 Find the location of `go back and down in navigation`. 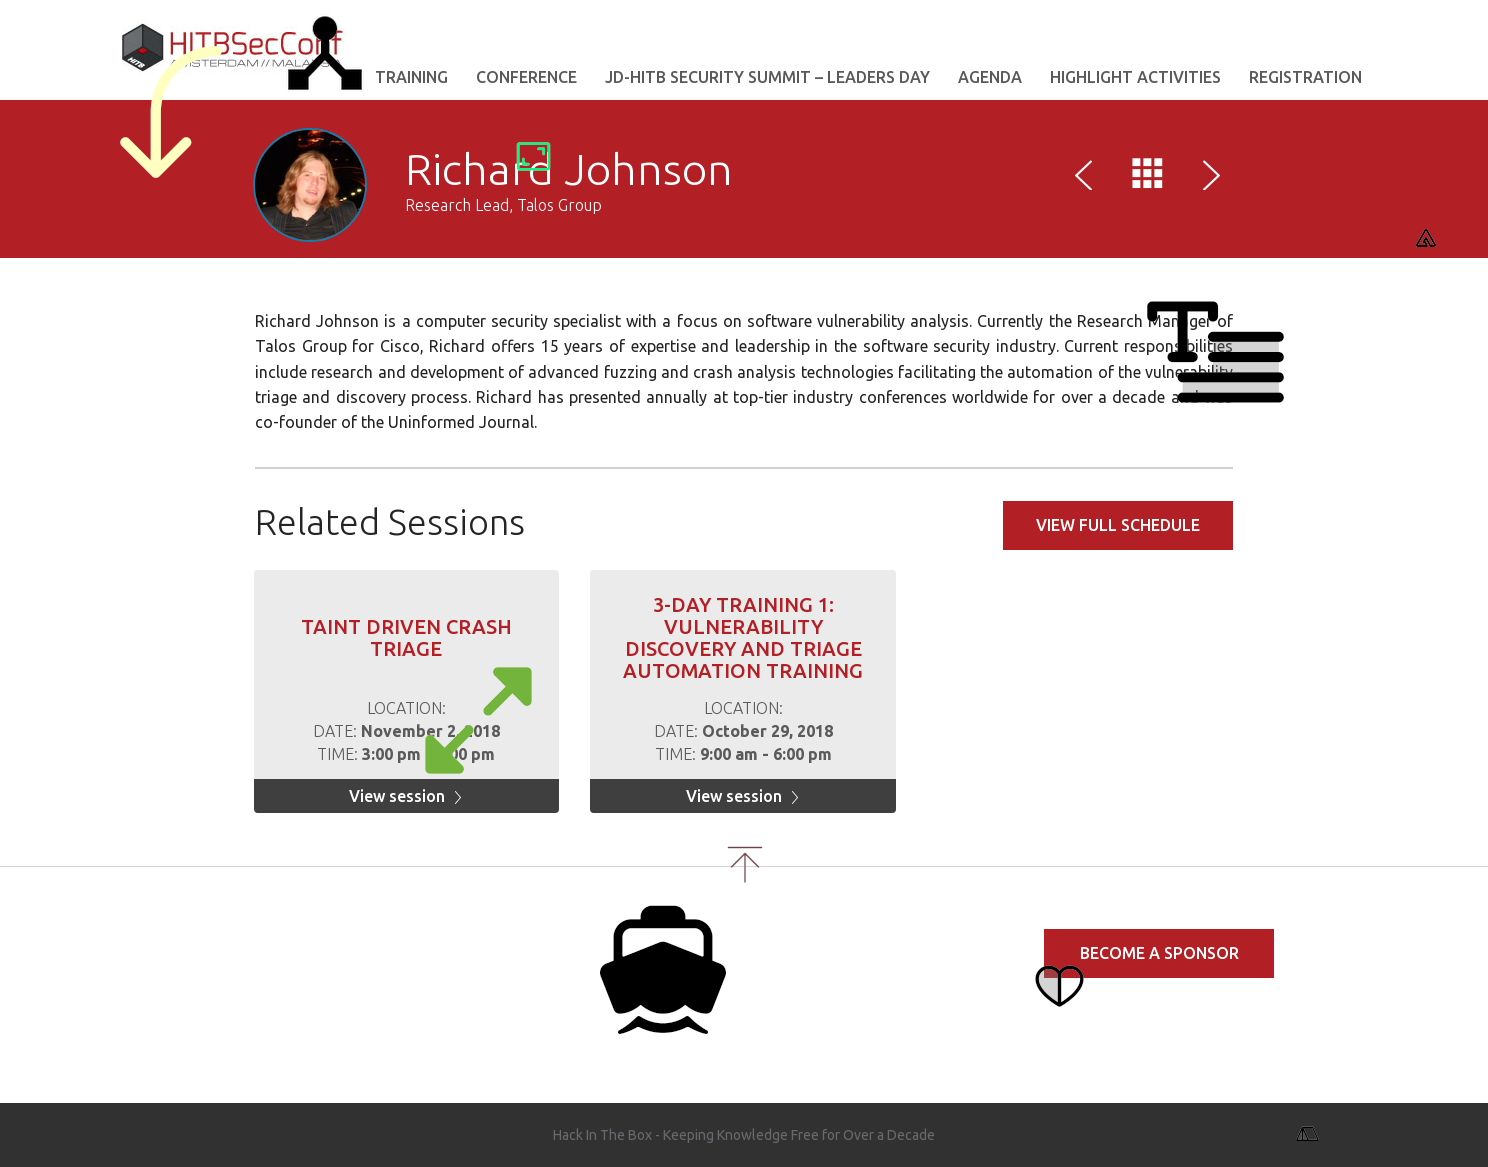

go back and down in navigation is located at coordinates (171, 112).